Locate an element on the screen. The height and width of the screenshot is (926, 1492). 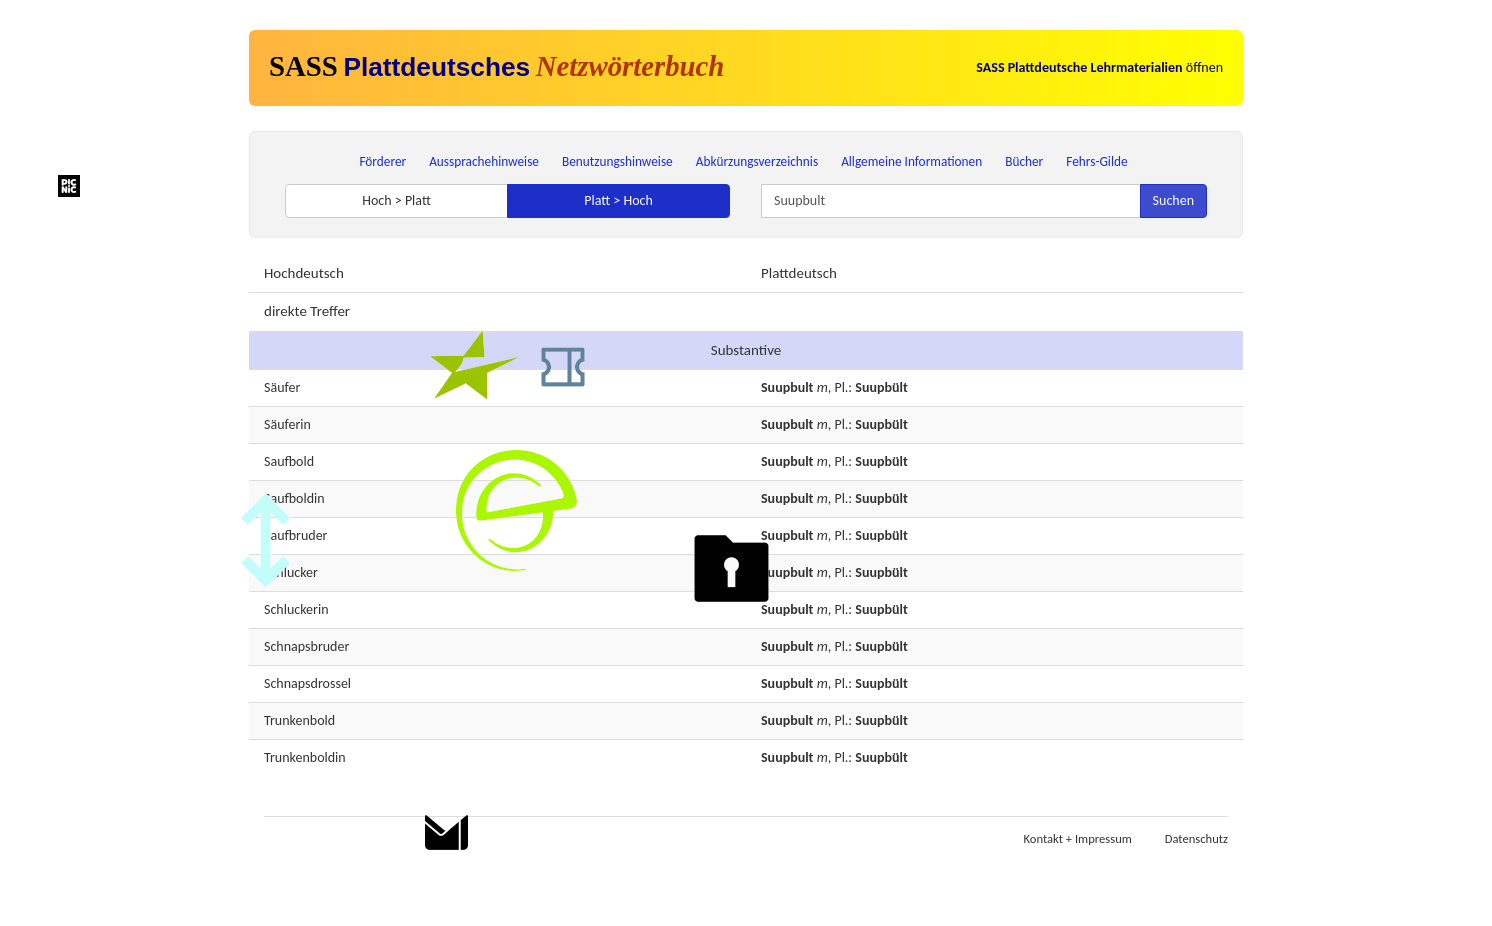
view available coupons or vouchers is located at coordinates (563, 367).